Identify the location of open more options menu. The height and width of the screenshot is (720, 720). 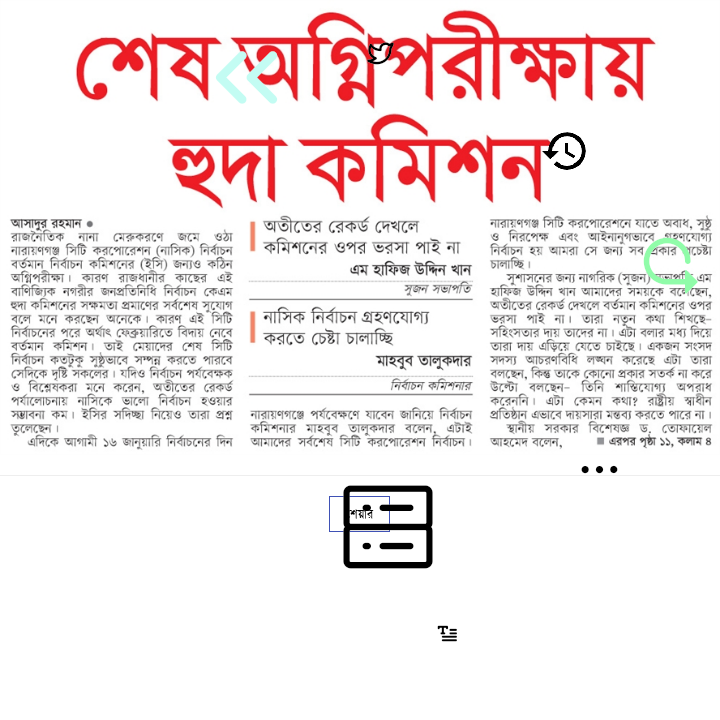
(599, 469).